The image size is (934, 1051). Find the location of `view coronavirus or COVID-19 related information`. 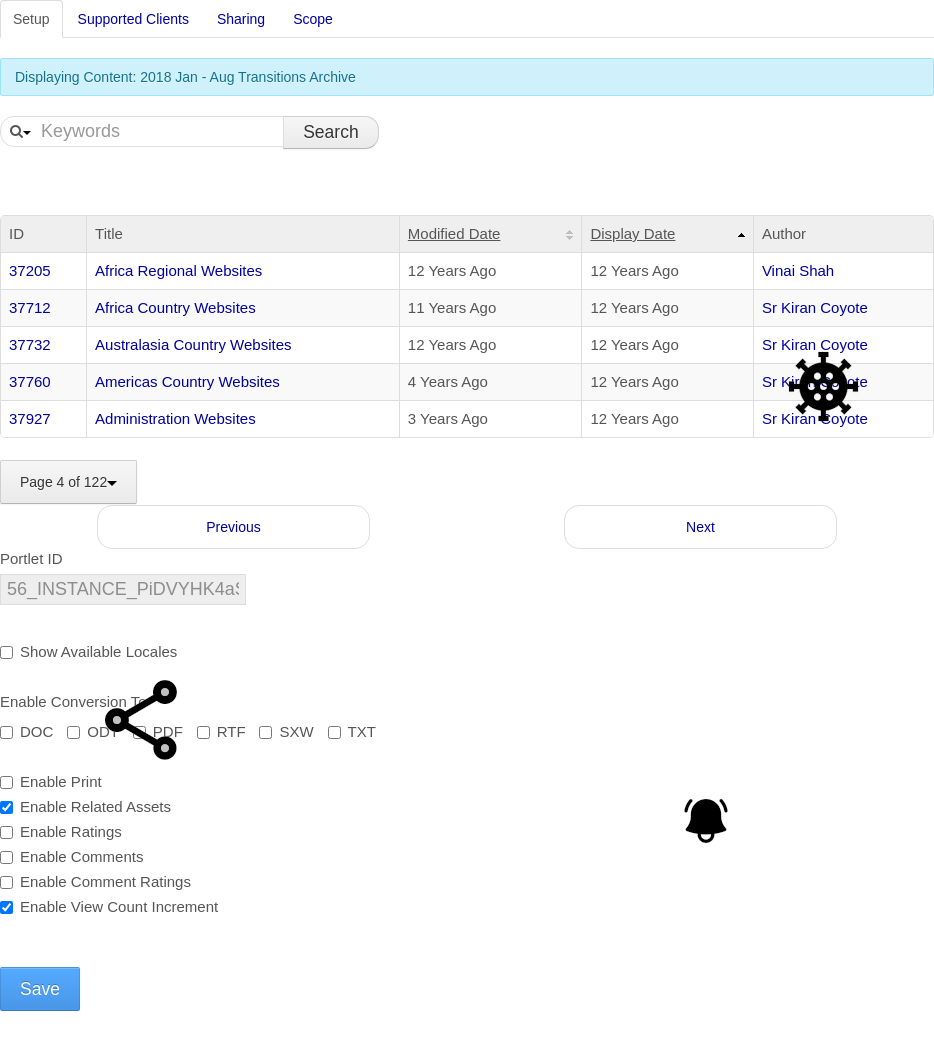

view coronavirus or COVID-19 related information is located at coordinates (823, 386).